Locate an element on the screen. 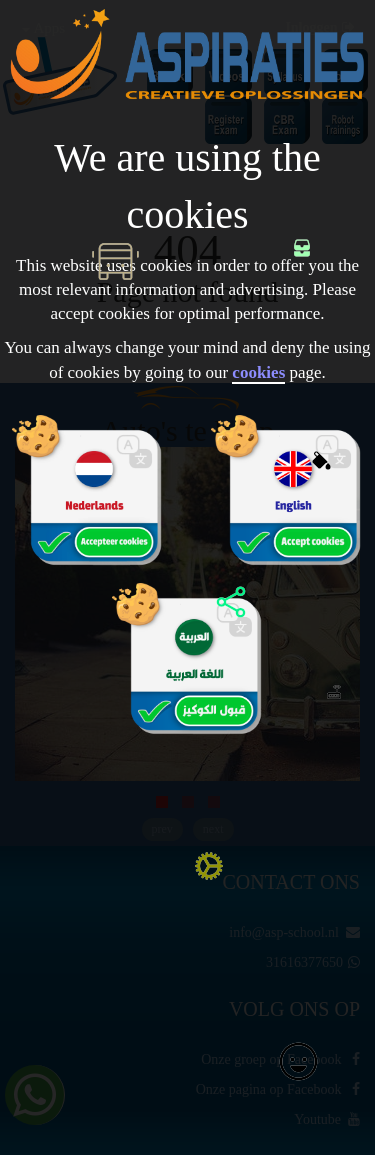  access router or network settings is located at coordinates (334, 692).